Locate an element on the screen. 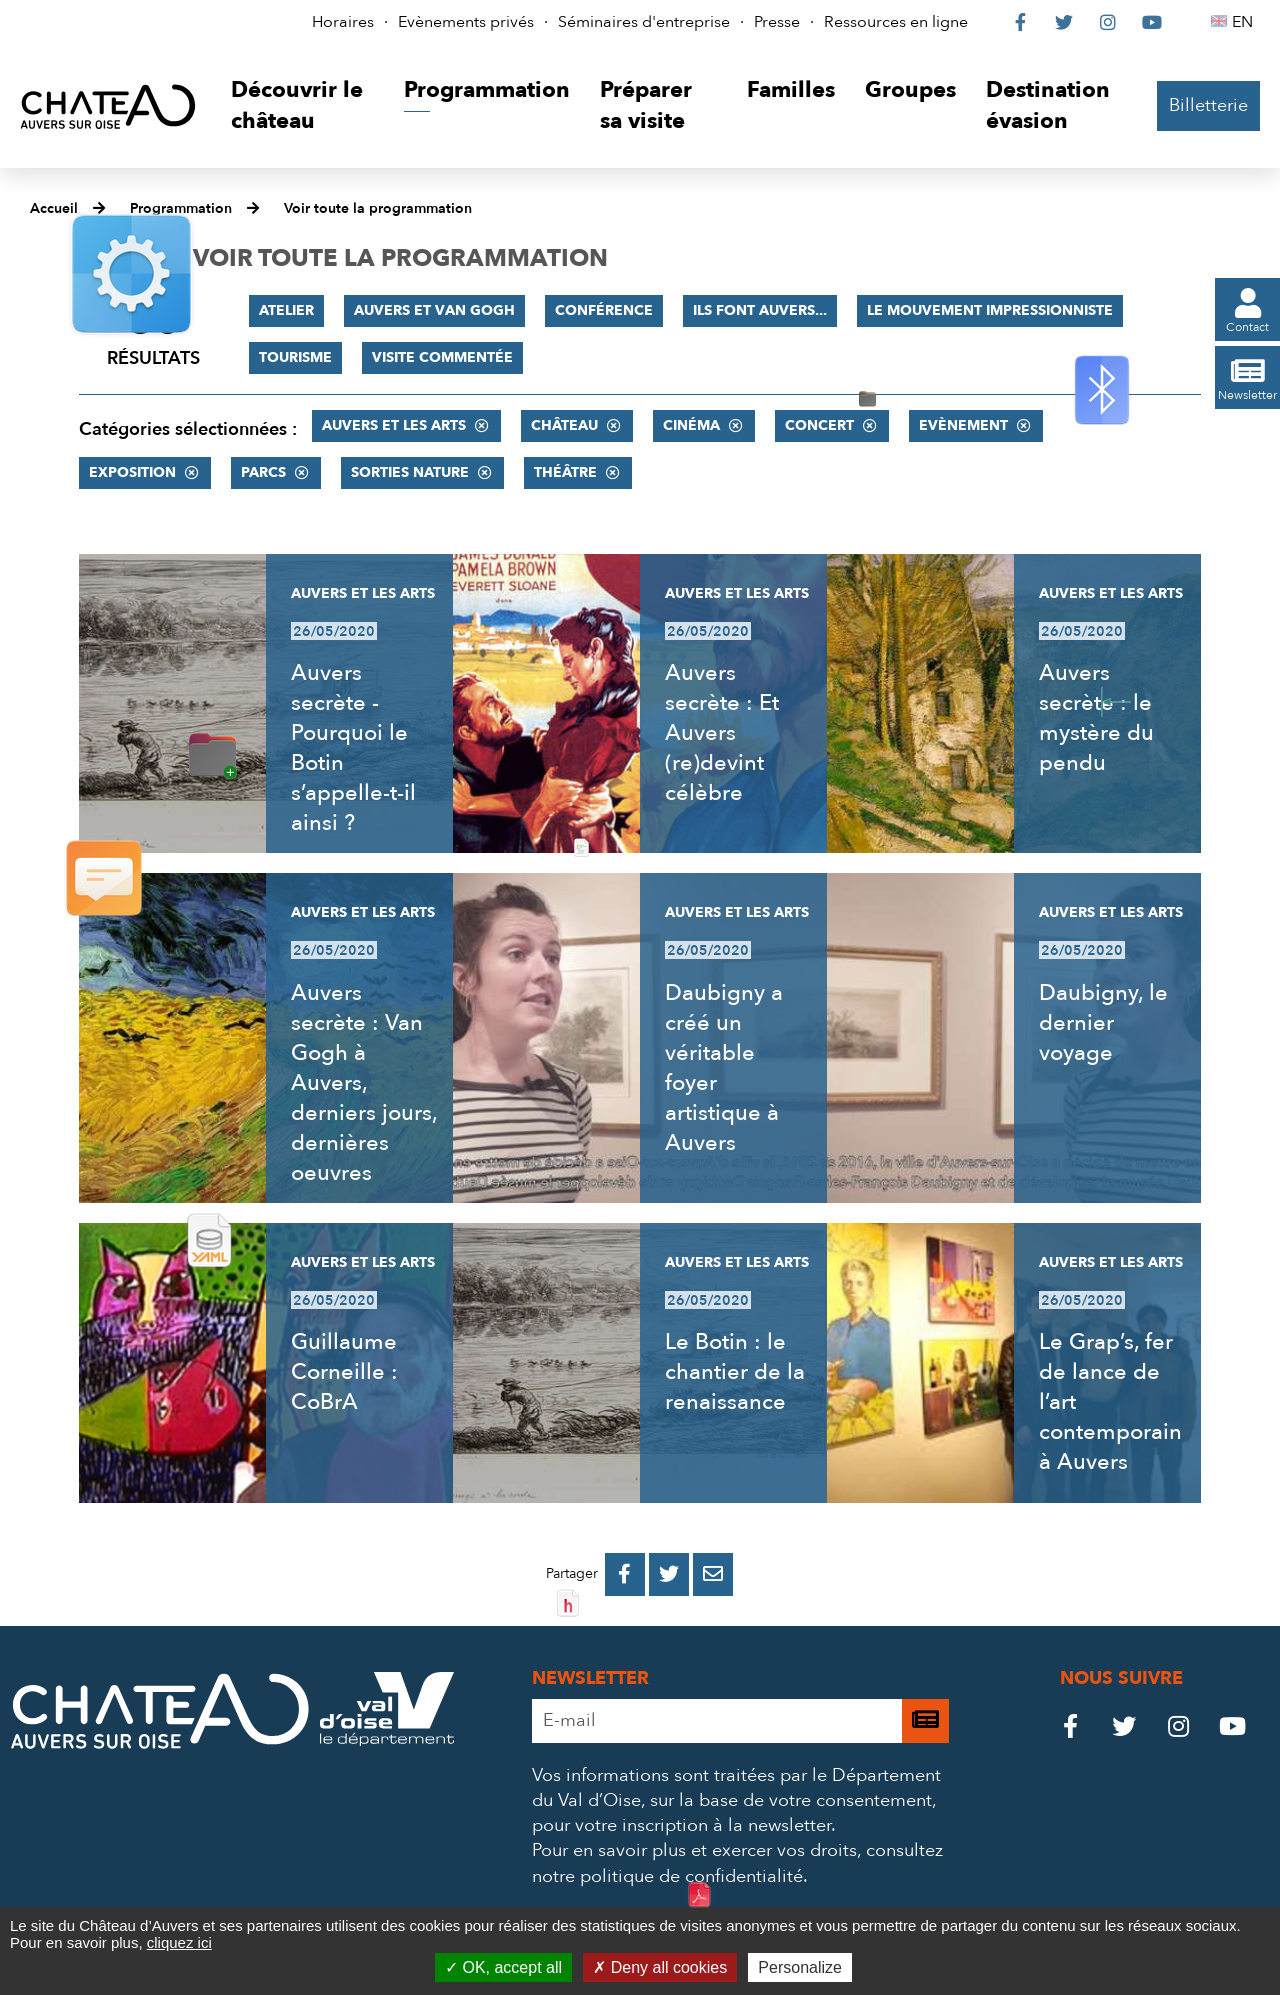 Image resolution: width=1280 pixels, height=1995 pixels. go to the first item in a list or sequence is located at coordinates (1116, 702).